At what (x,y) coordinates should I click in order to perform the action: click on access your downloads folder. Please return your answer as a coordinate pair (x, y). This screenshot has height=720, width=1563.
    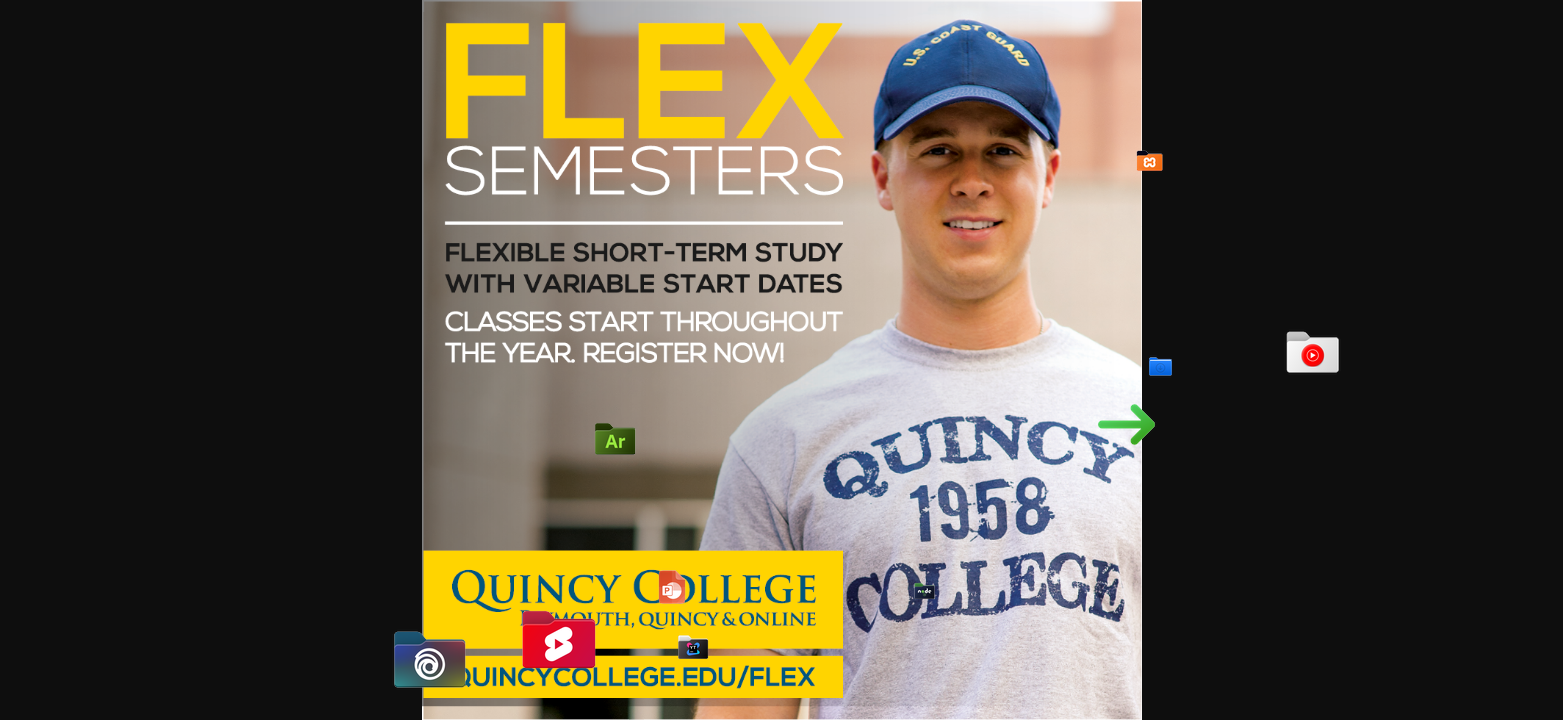
    Looking at the image, I should click on (1160, 366).